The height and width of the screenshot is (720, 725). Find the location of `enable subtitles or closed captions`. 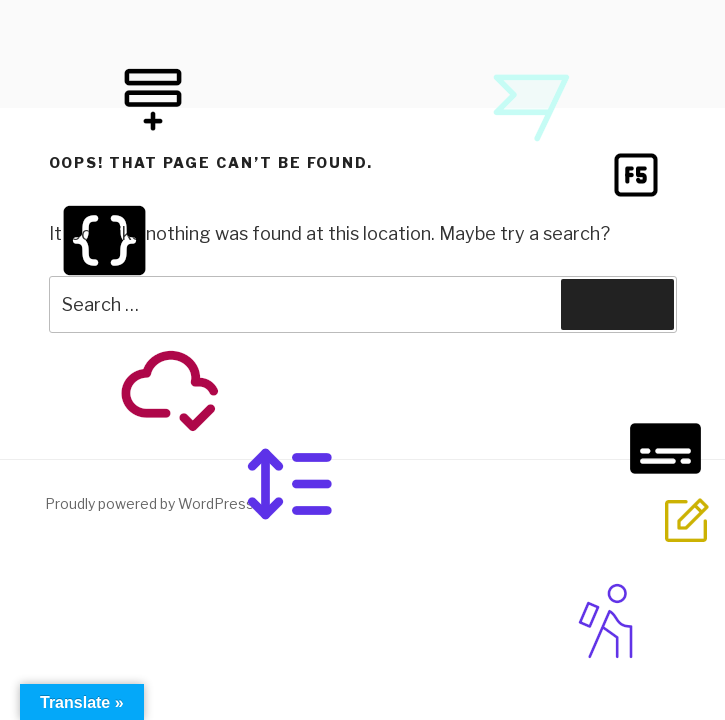

enable subtitles or closed captions is located at coordinates (665, 448).